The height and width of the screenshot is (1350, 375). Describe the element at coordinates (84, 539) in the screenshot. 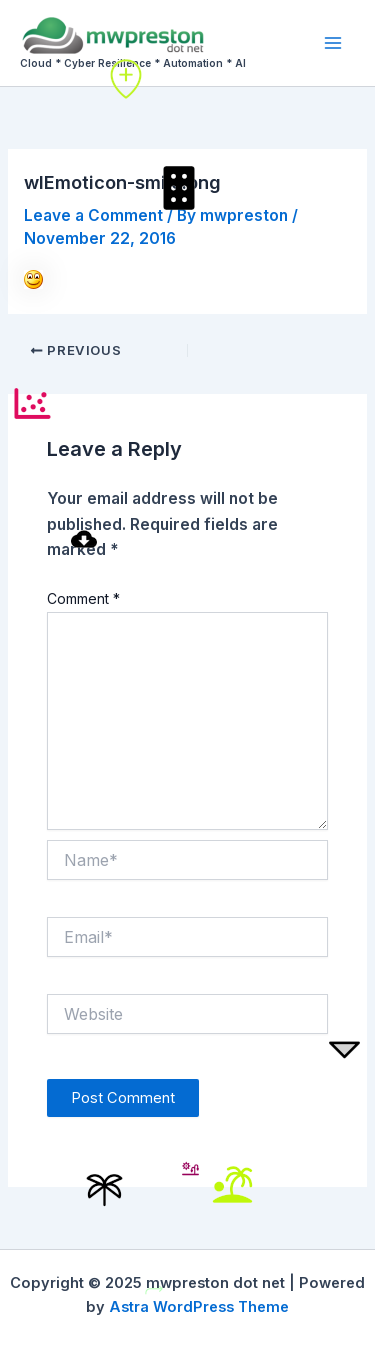

I see `download file from cloud storage` at that location.